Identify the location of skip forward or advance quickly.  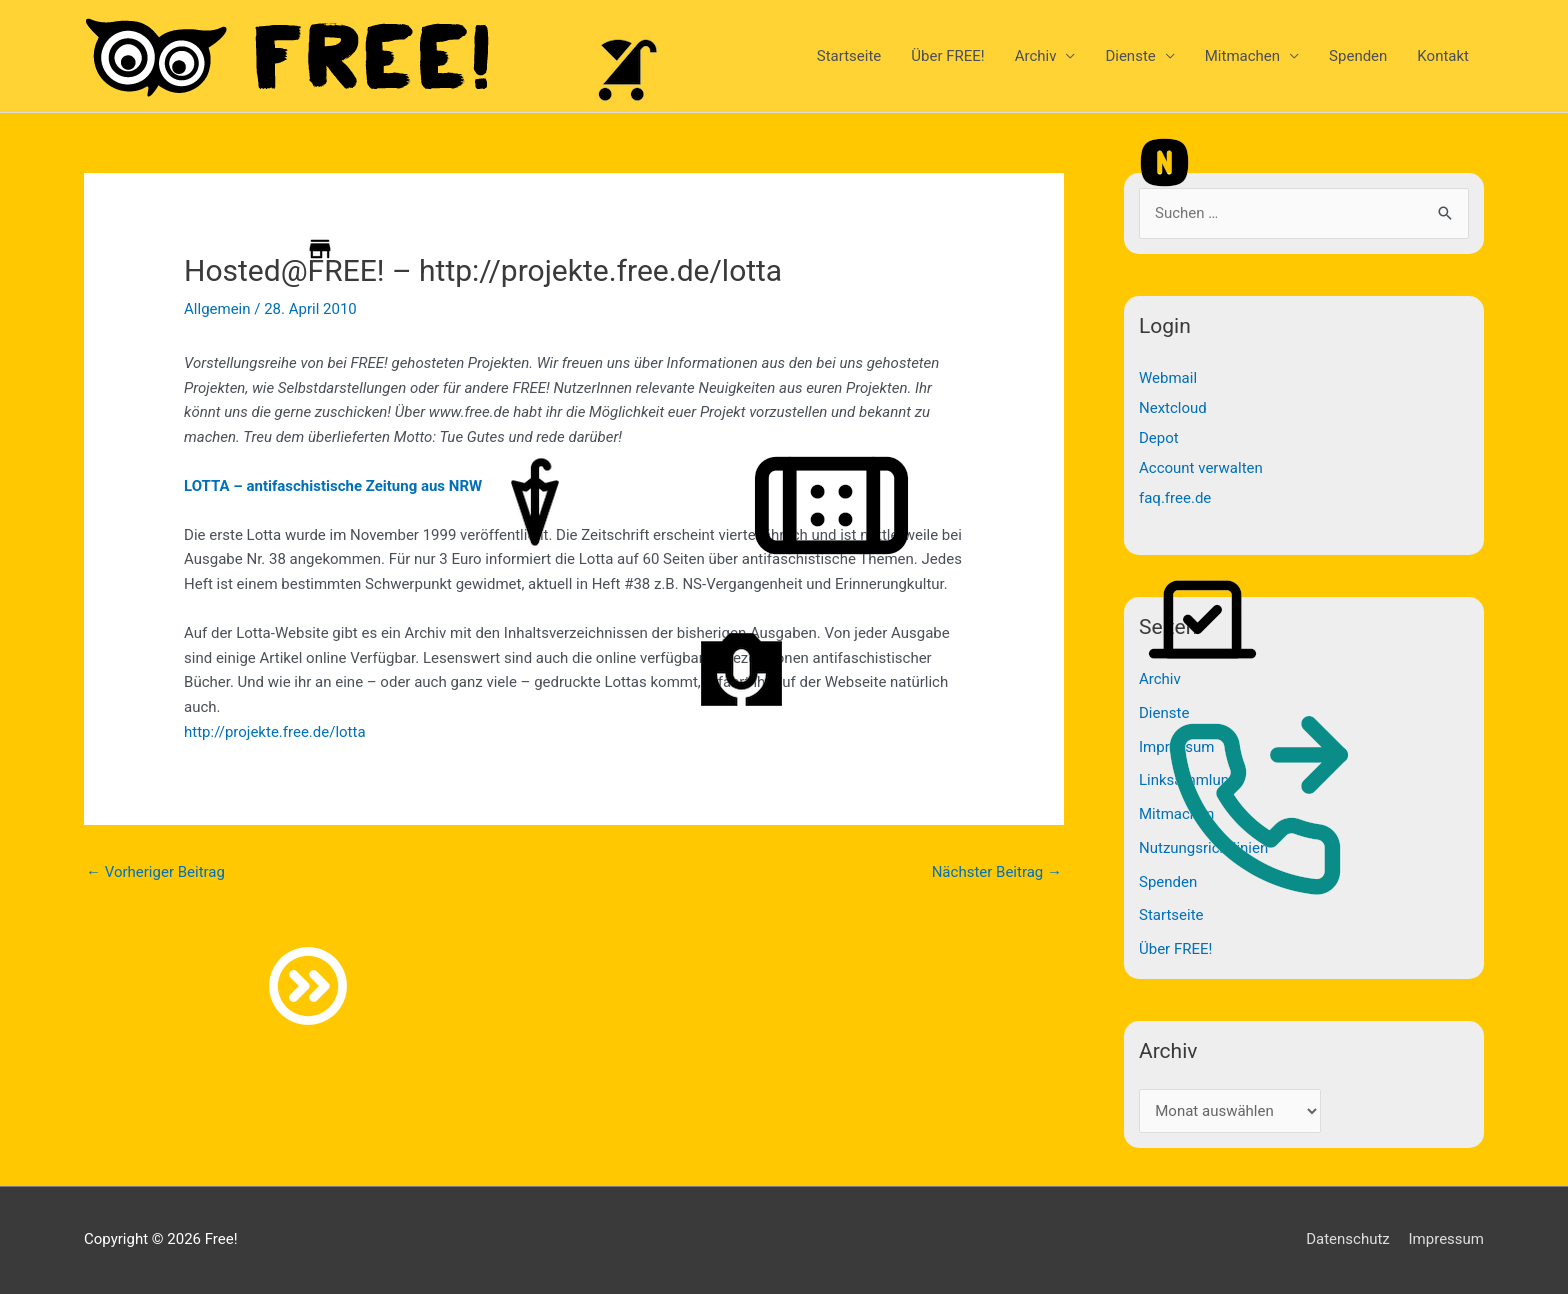
(308, 986).